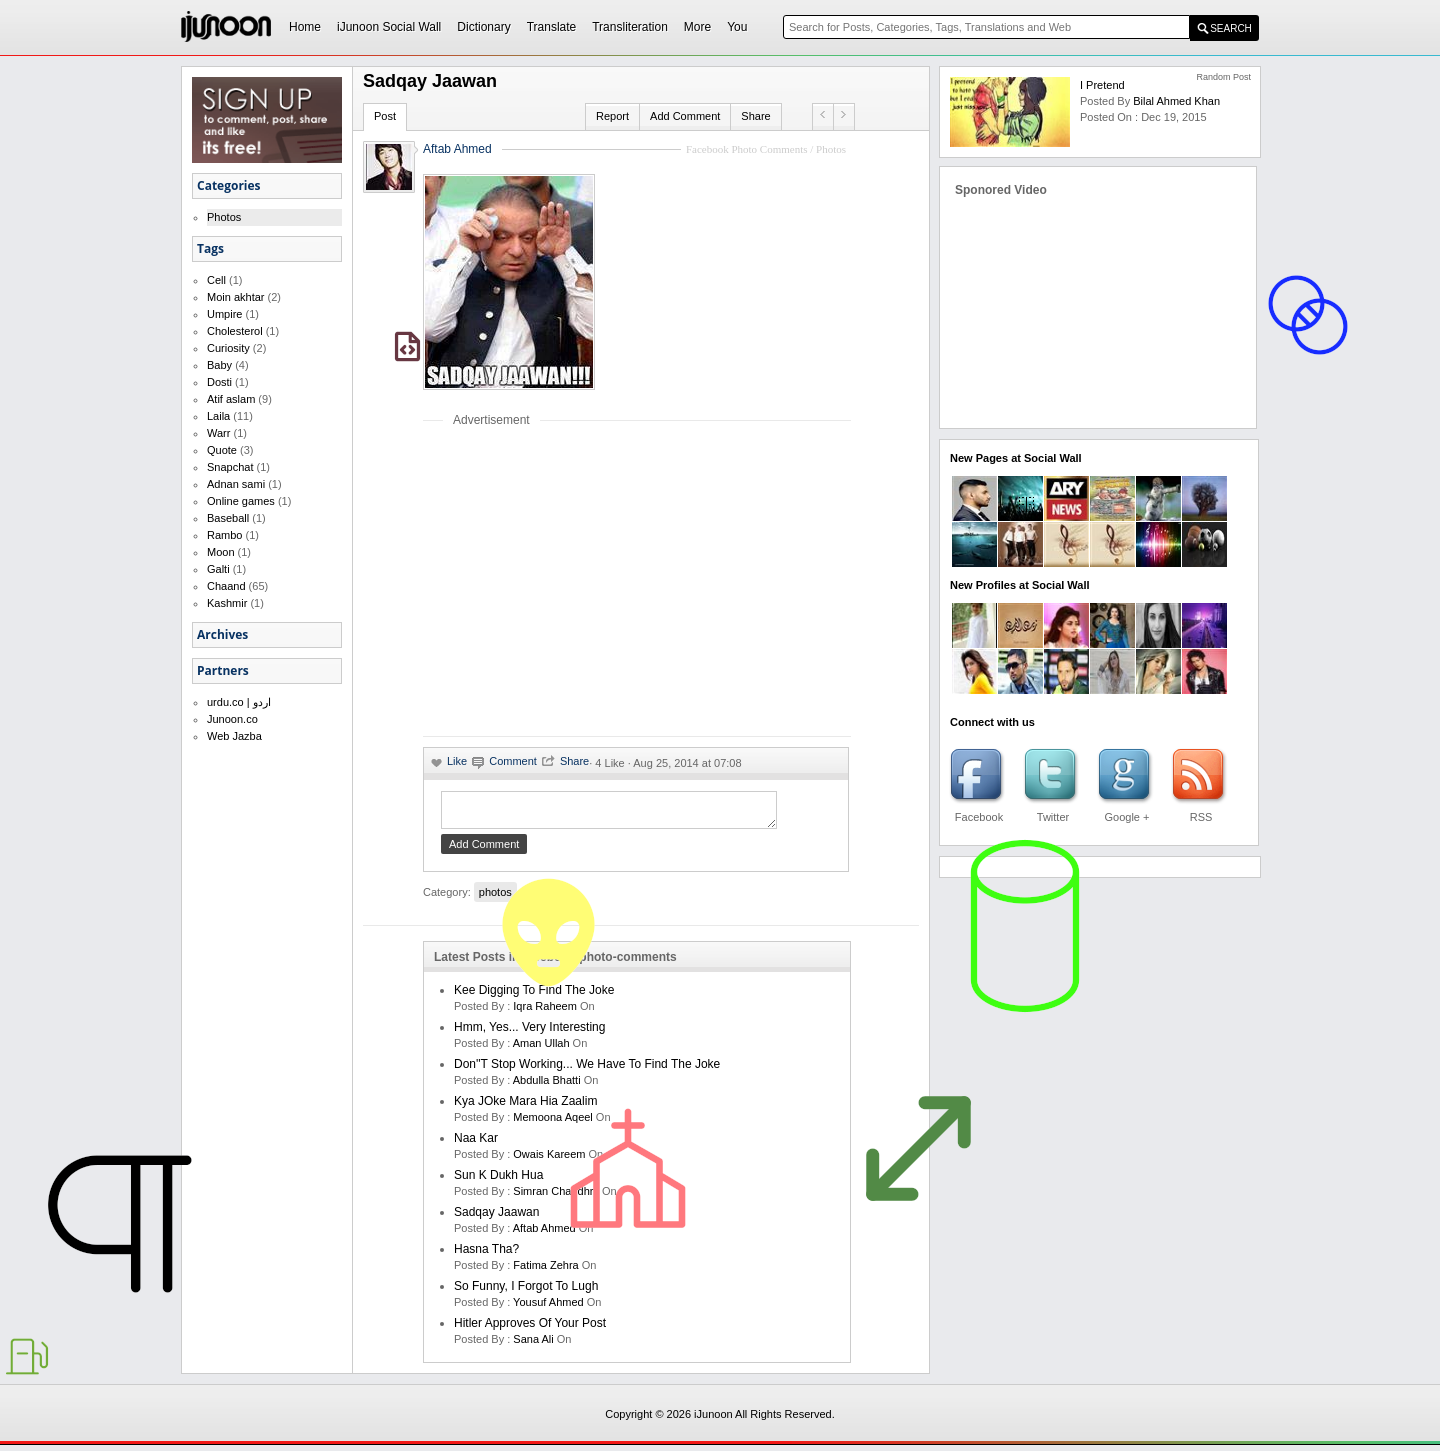 The width and height of the screenshot is (1440, 1451). I want to click on indicates extraterrestrial or sci-fi themed content, so click(548, 932).